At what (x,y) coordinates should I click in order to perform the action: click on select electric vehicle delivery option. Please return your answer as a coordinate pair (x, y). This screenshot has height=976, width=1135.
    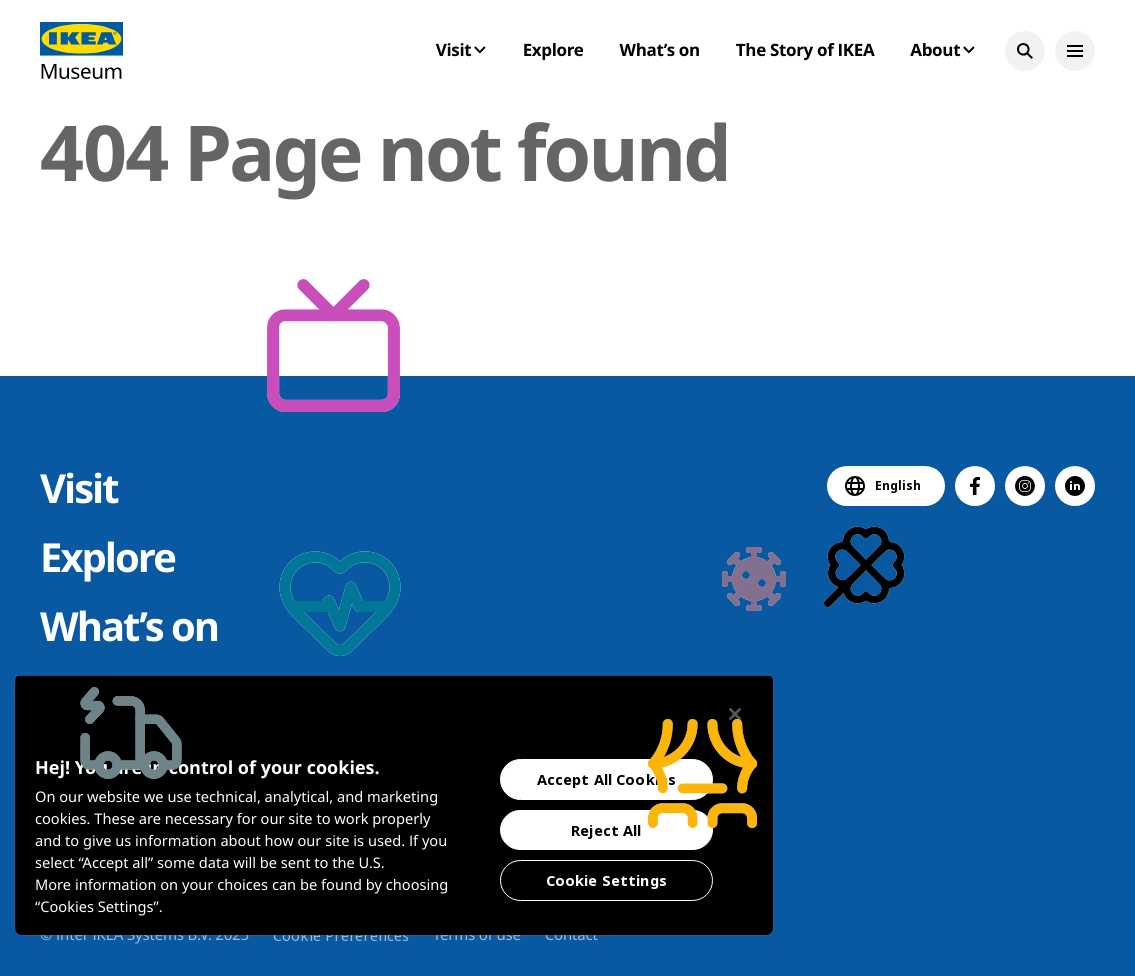
    Looking at the image, I should click on (131, 733).